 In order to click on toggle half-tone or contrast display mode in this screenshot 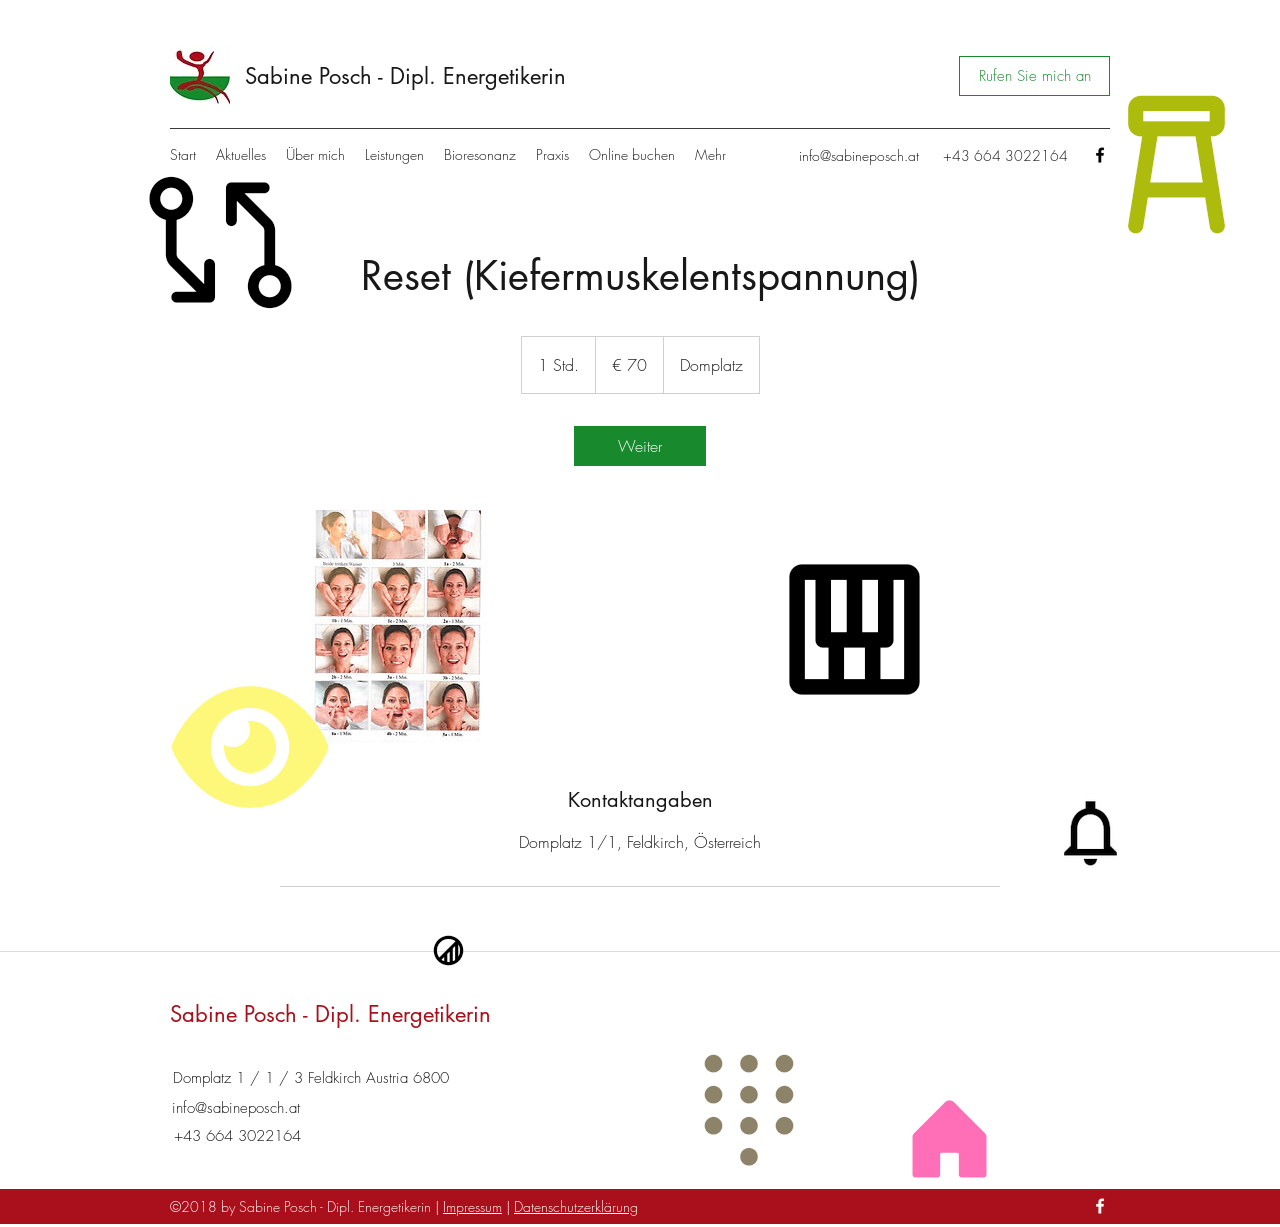, I will do `click(448, 950)`.